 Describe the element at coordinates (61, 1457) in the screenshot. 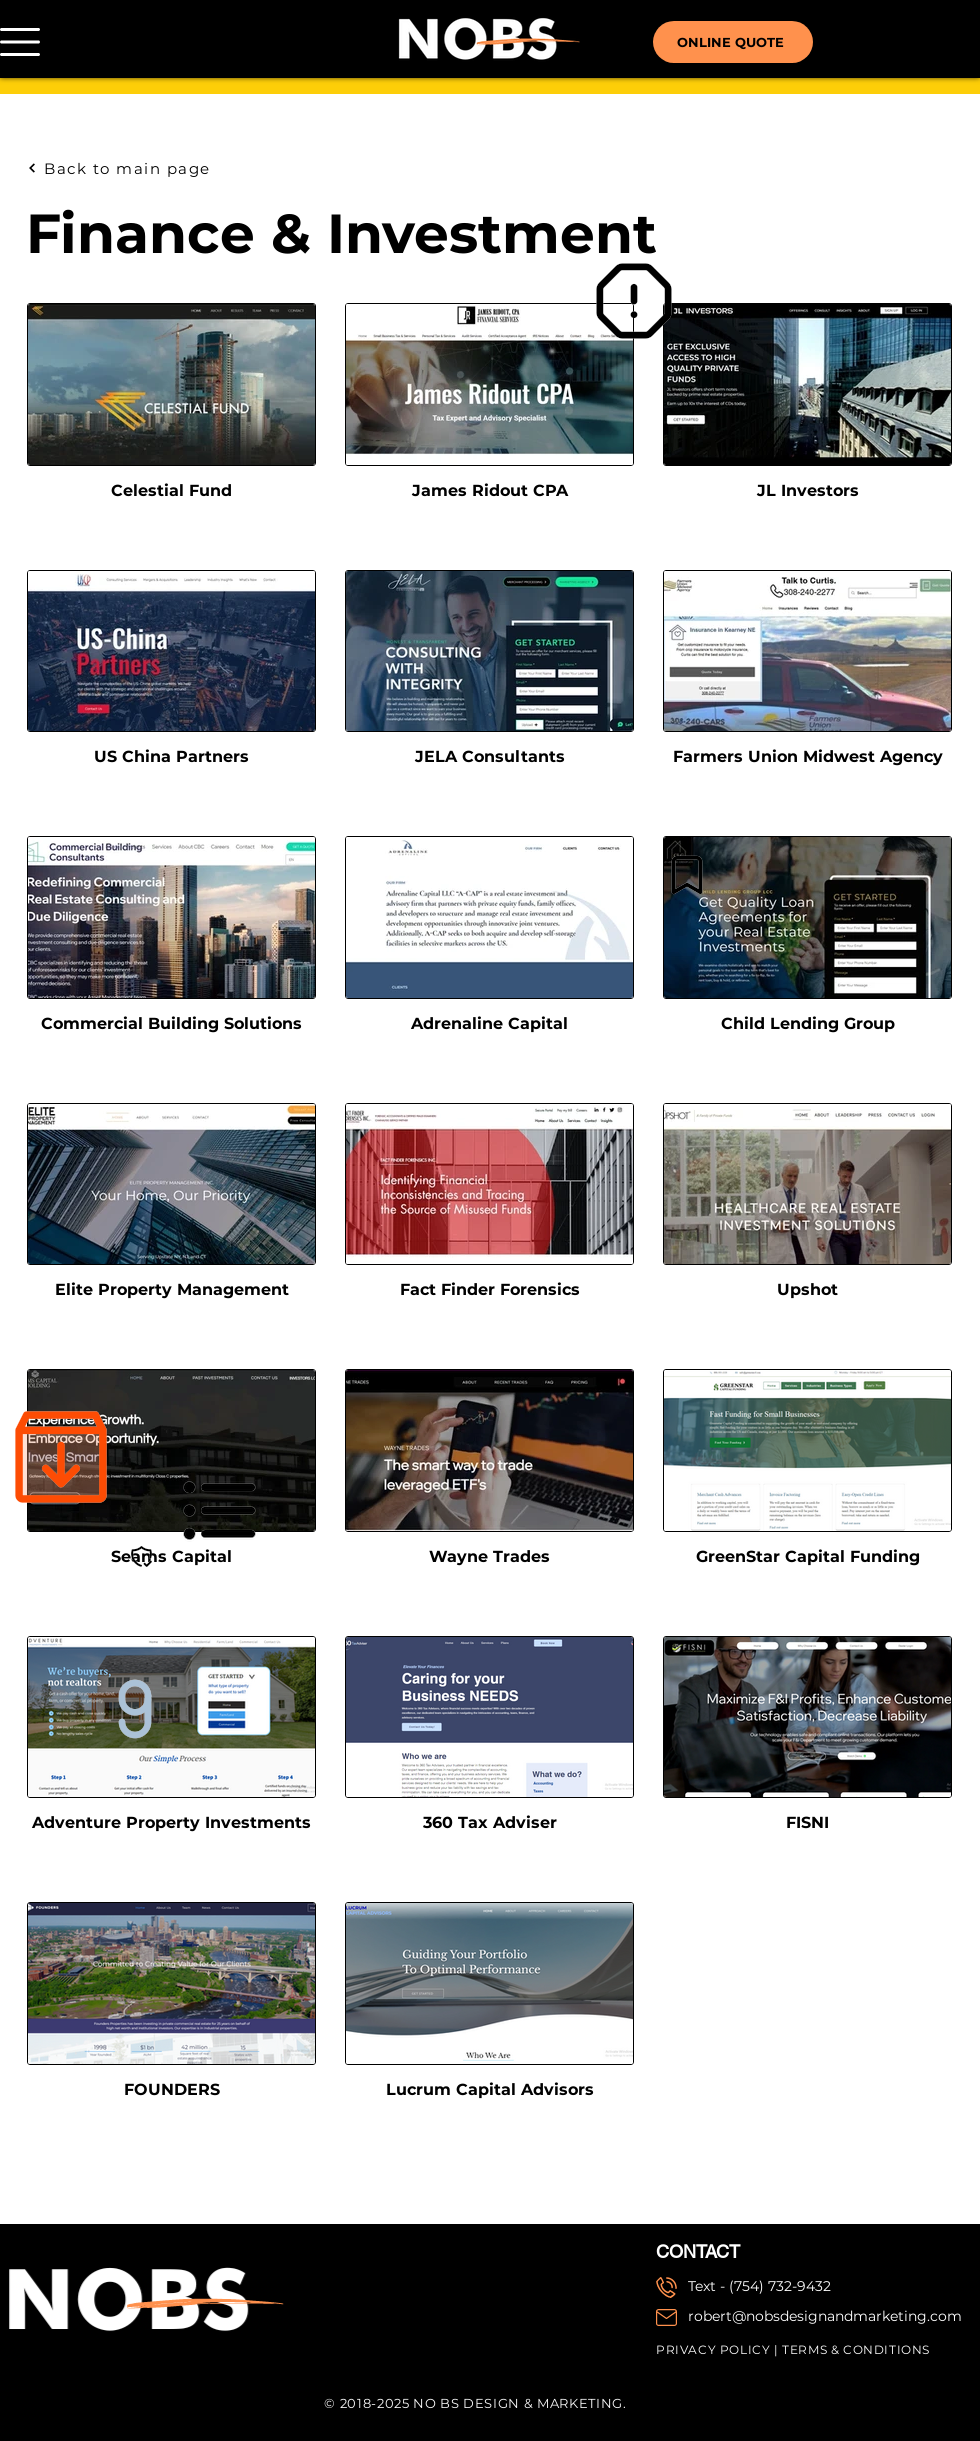

I see `download to storage or archive` at that location.